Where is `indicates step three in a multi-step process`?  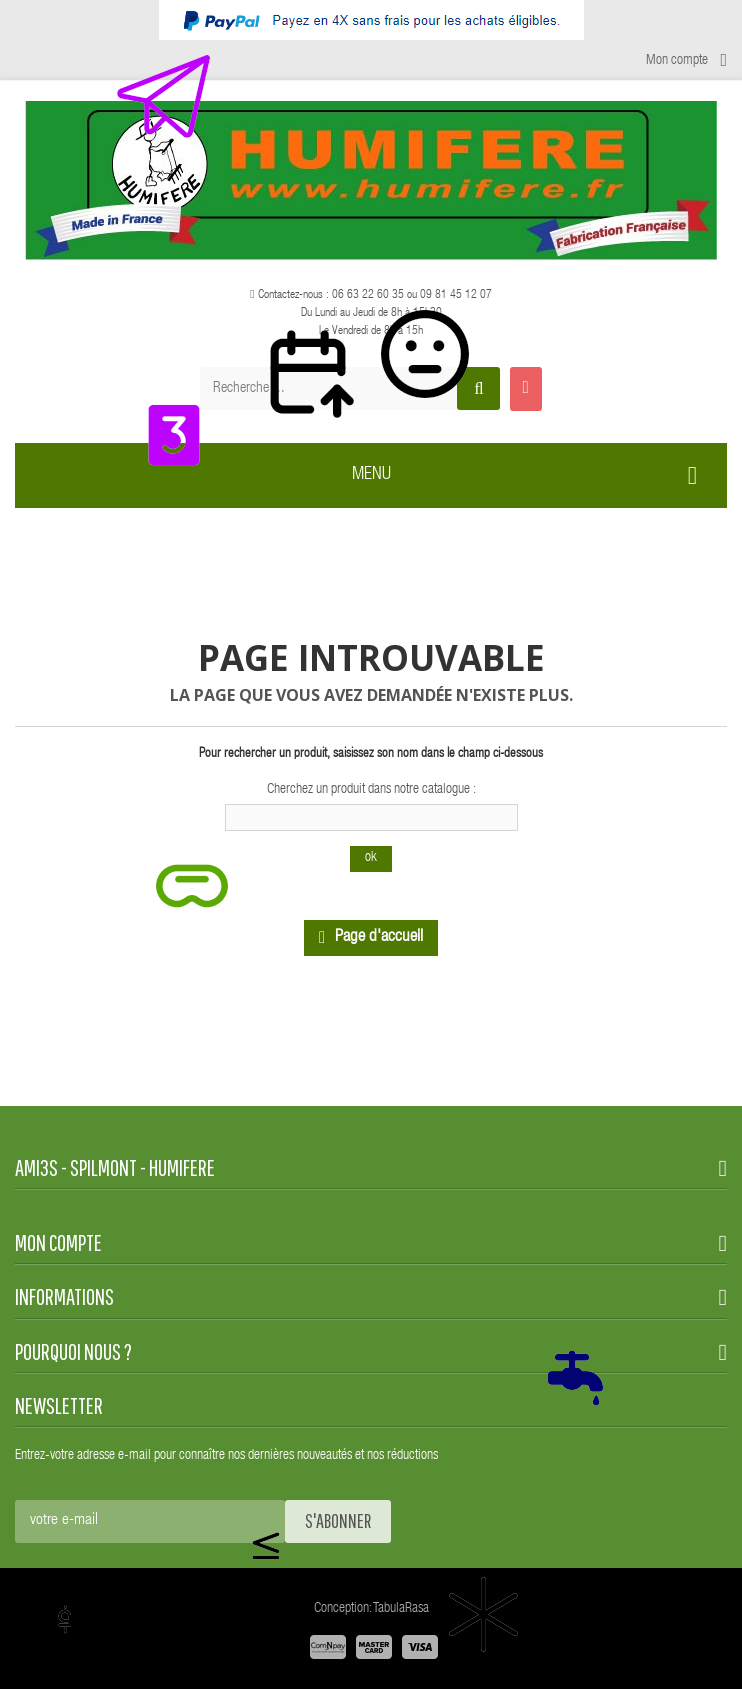 indicates step three in a multi-step process is located at coordinates (174, 435).